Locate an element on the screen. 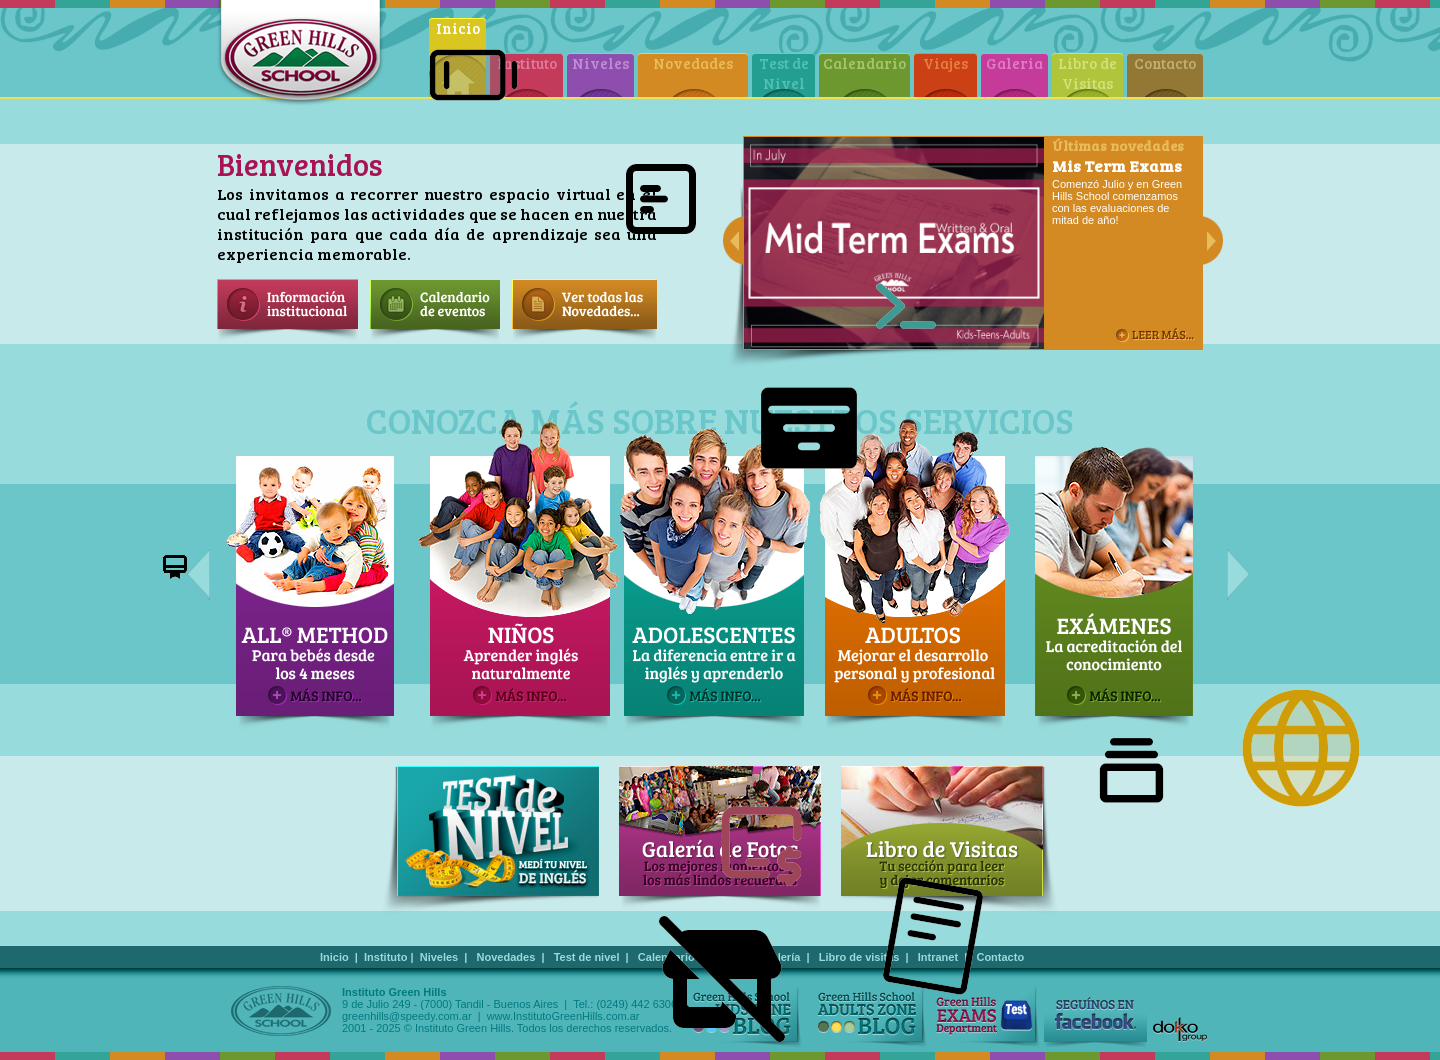 The width and height of the screenshot is (1440, 1060). view stacked cards or layers is located at coordinates (1131, 773).